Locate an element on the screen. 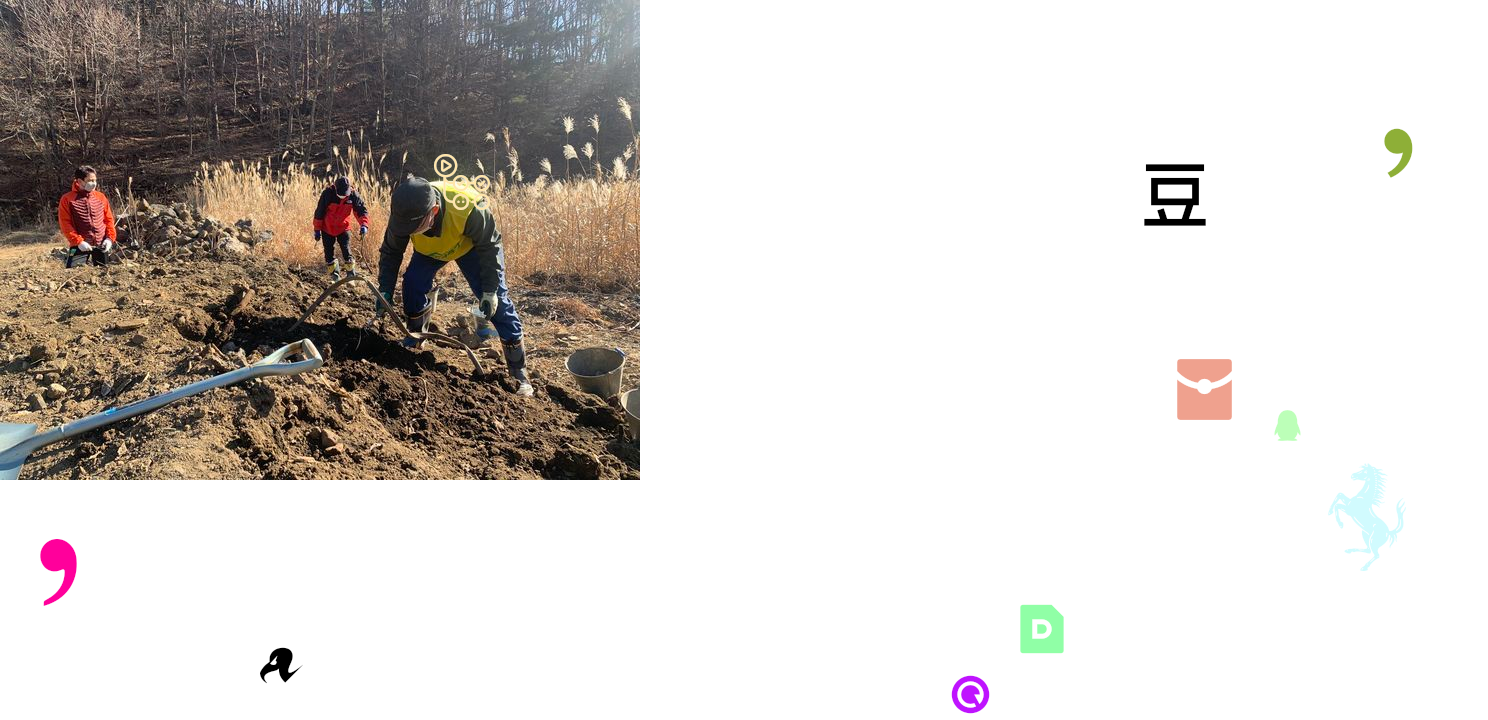 This screenshot has height=720, width=1488. restart or reboot the device is located at coordinates (970, 694).